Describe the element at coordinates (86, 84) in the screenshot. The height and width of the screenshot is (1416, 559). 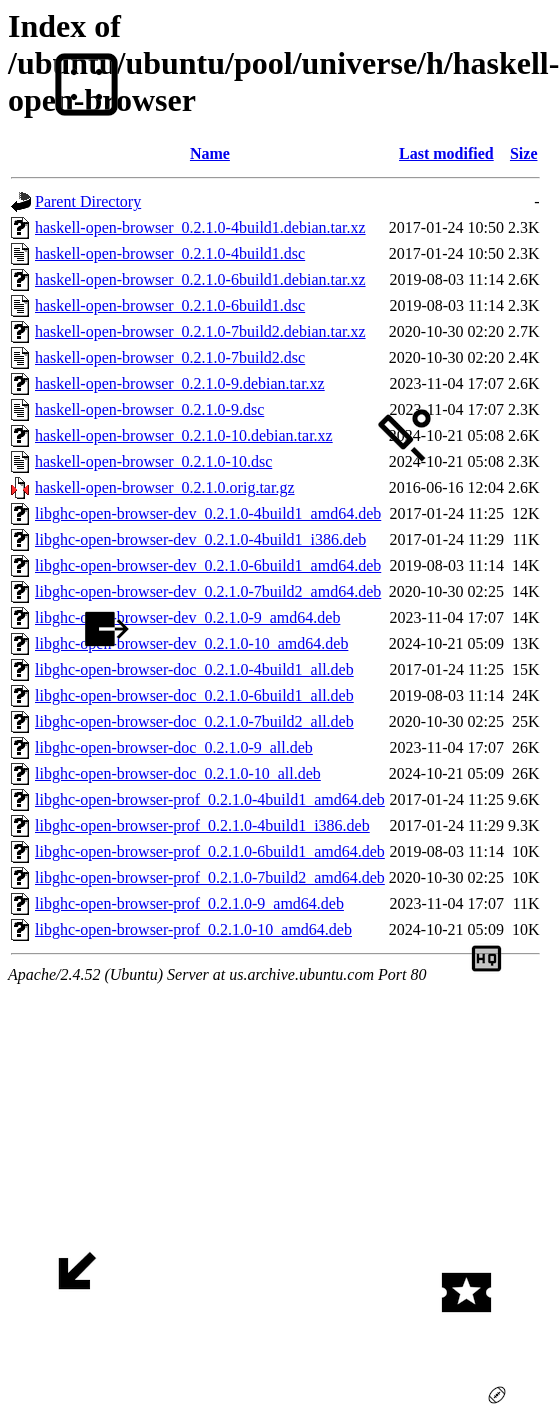
I see `randomize or shuffle content` at that location.